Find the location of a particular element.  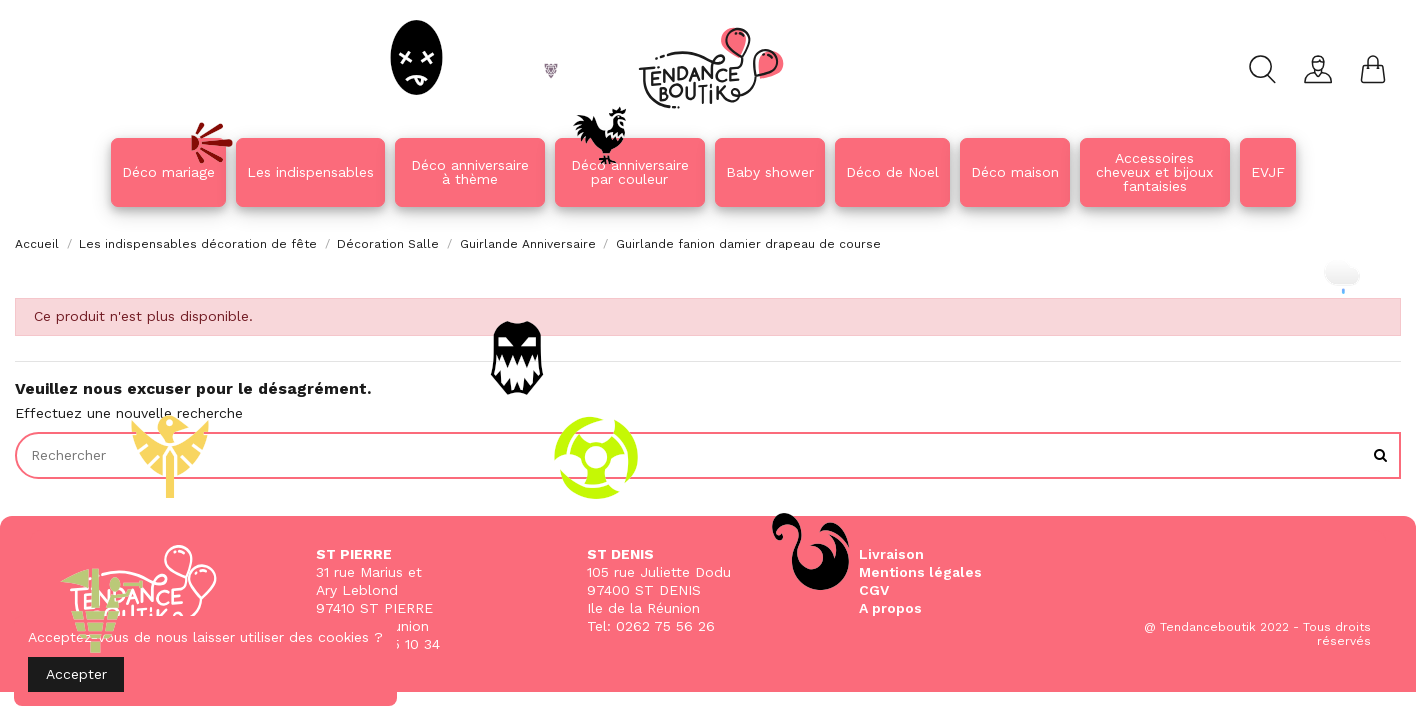

indicates scattered showers in weather forecast is located at coordinates (1342, 276).